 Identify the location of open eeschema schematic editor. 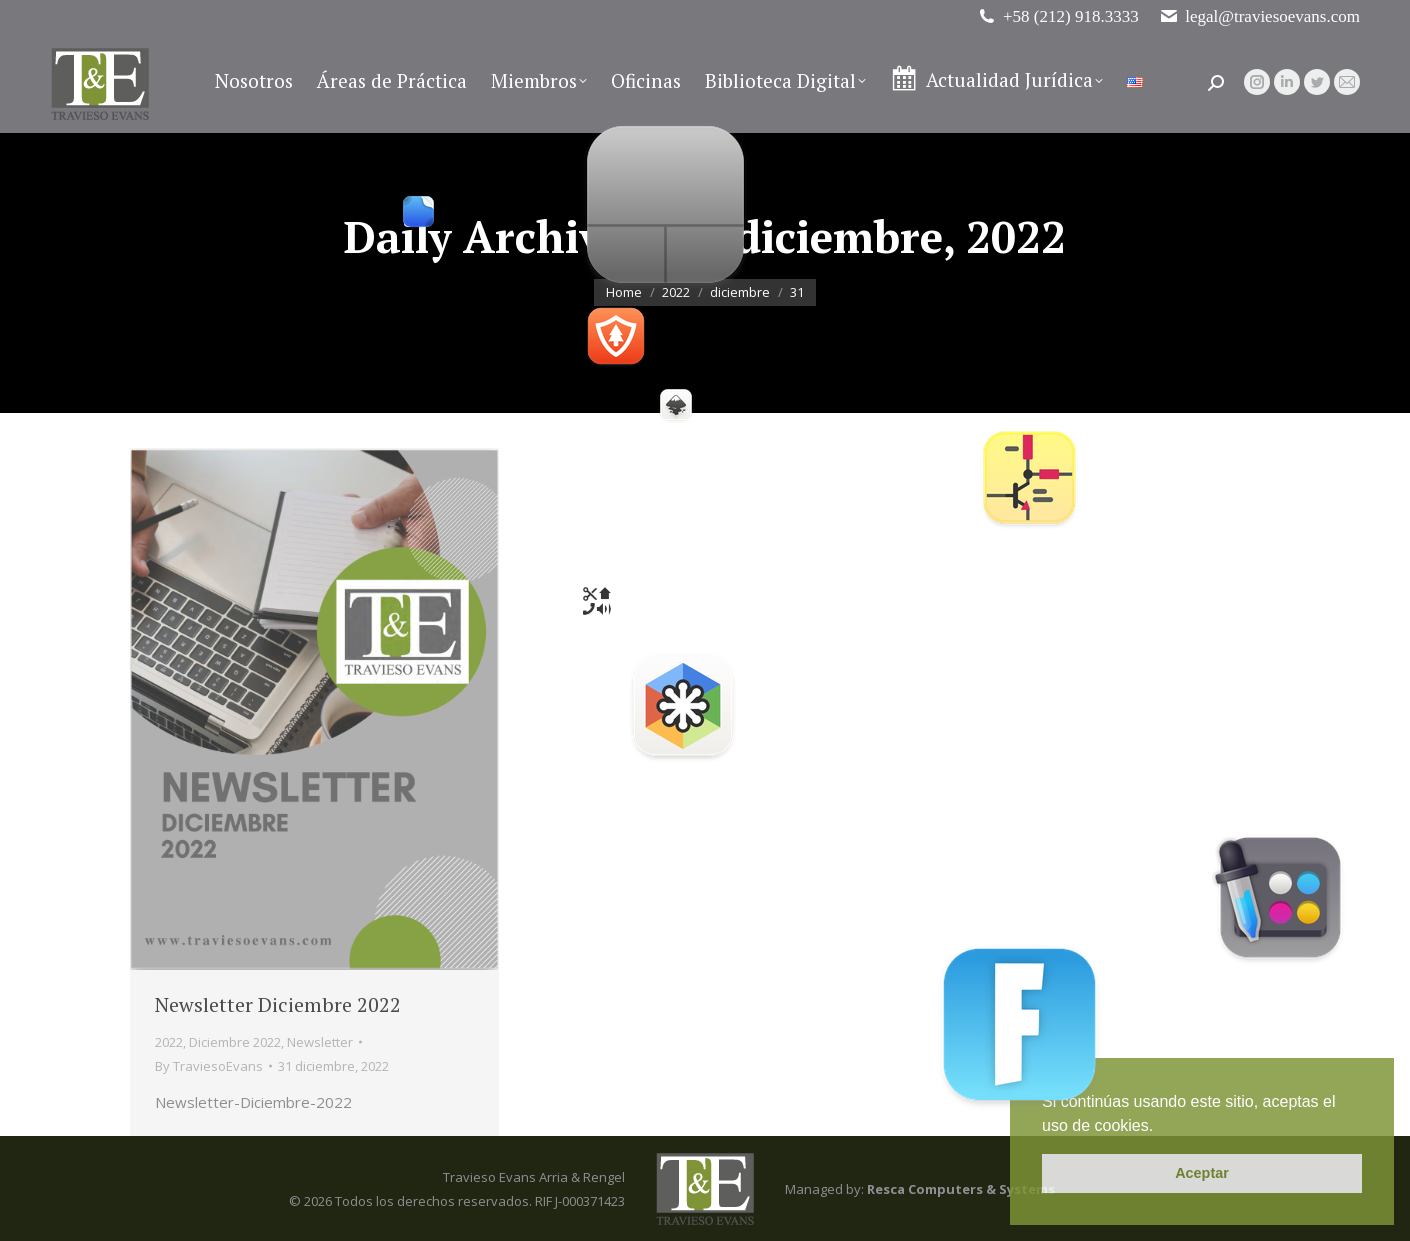
(1029, 477).